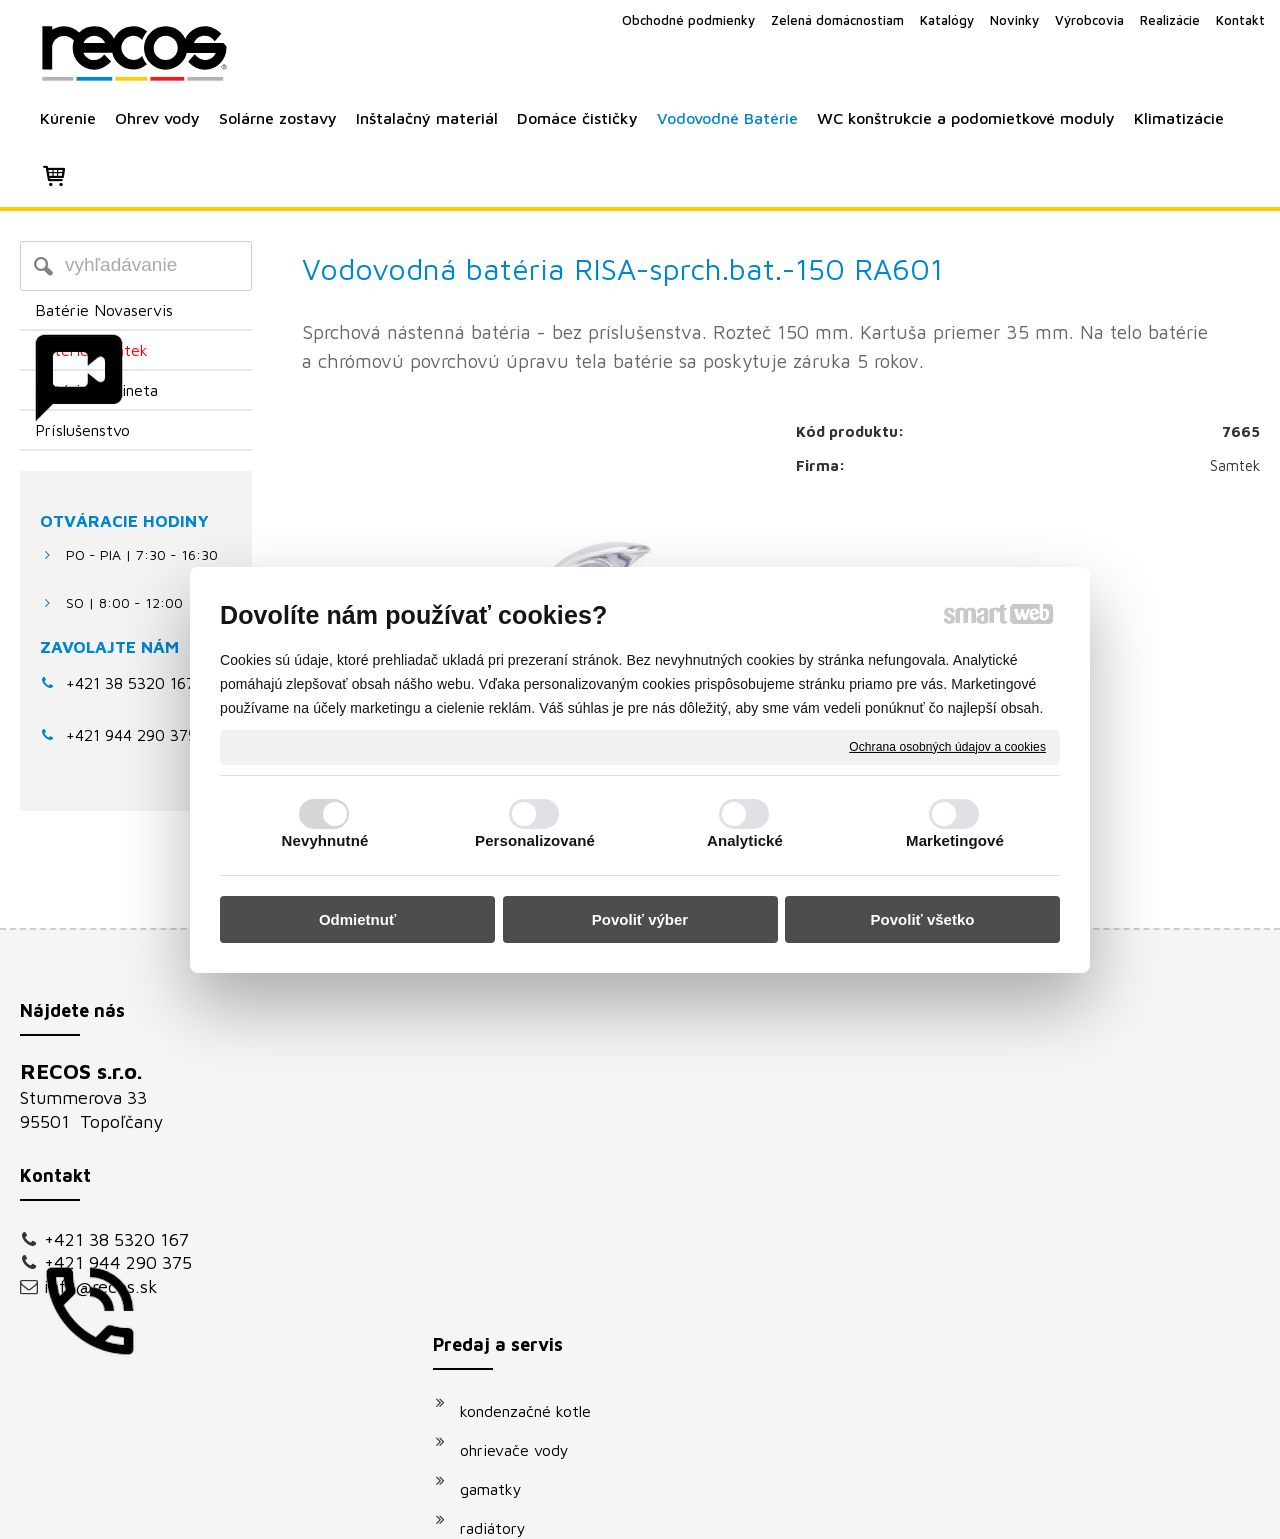 The image size is (1280, 1539). What do you see at coordinates (90, 1311) in the screenshot?
I see `indicates an active phone call in progress` at bounding box center [90, 1311].